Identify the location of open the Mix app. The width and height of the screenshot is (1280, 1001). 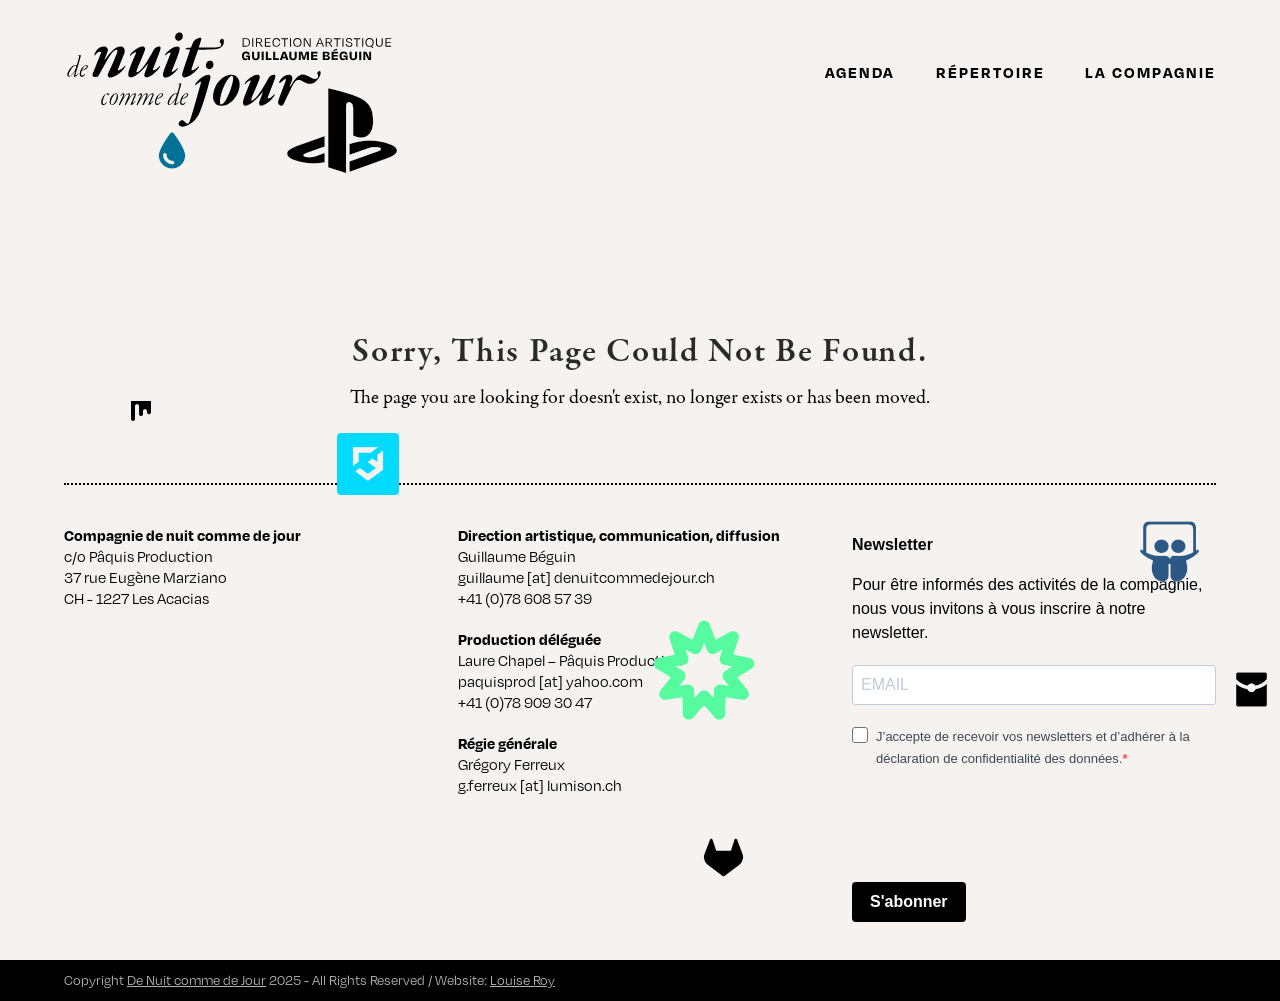
(141, 411).